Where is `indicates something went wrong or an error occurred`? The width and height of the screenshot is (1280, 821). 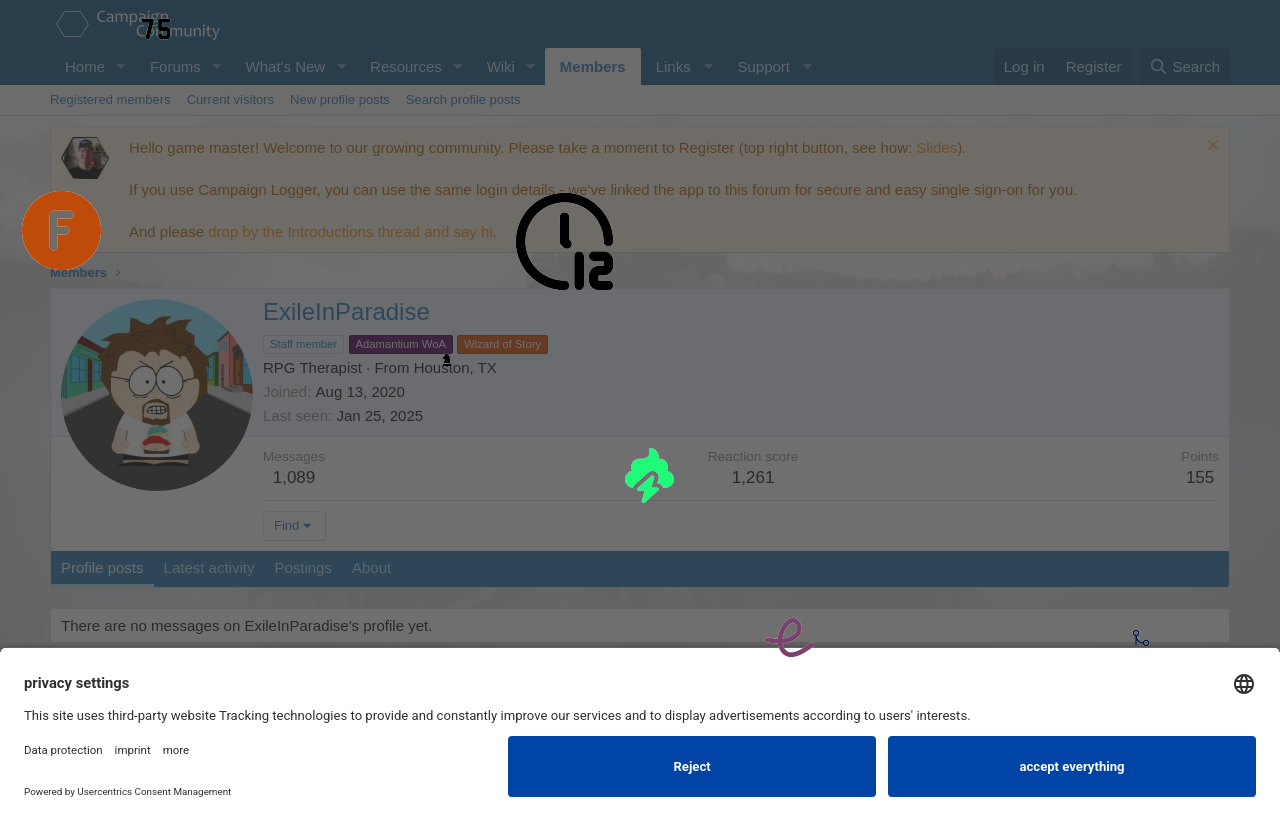
indicates something went wrong or an error occurred is located at coordinates (649, 475).